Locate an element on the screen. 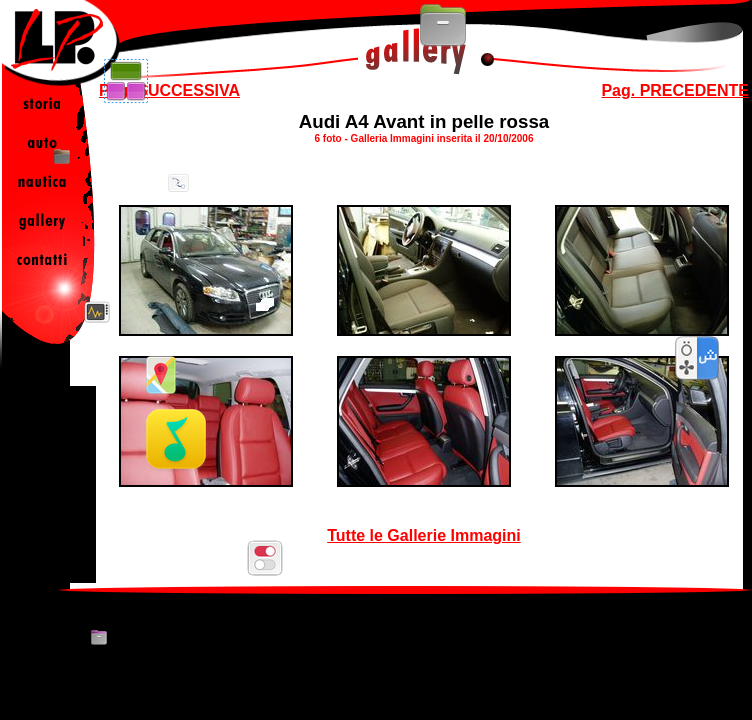  open character map application is located at coordinates (697, 358).